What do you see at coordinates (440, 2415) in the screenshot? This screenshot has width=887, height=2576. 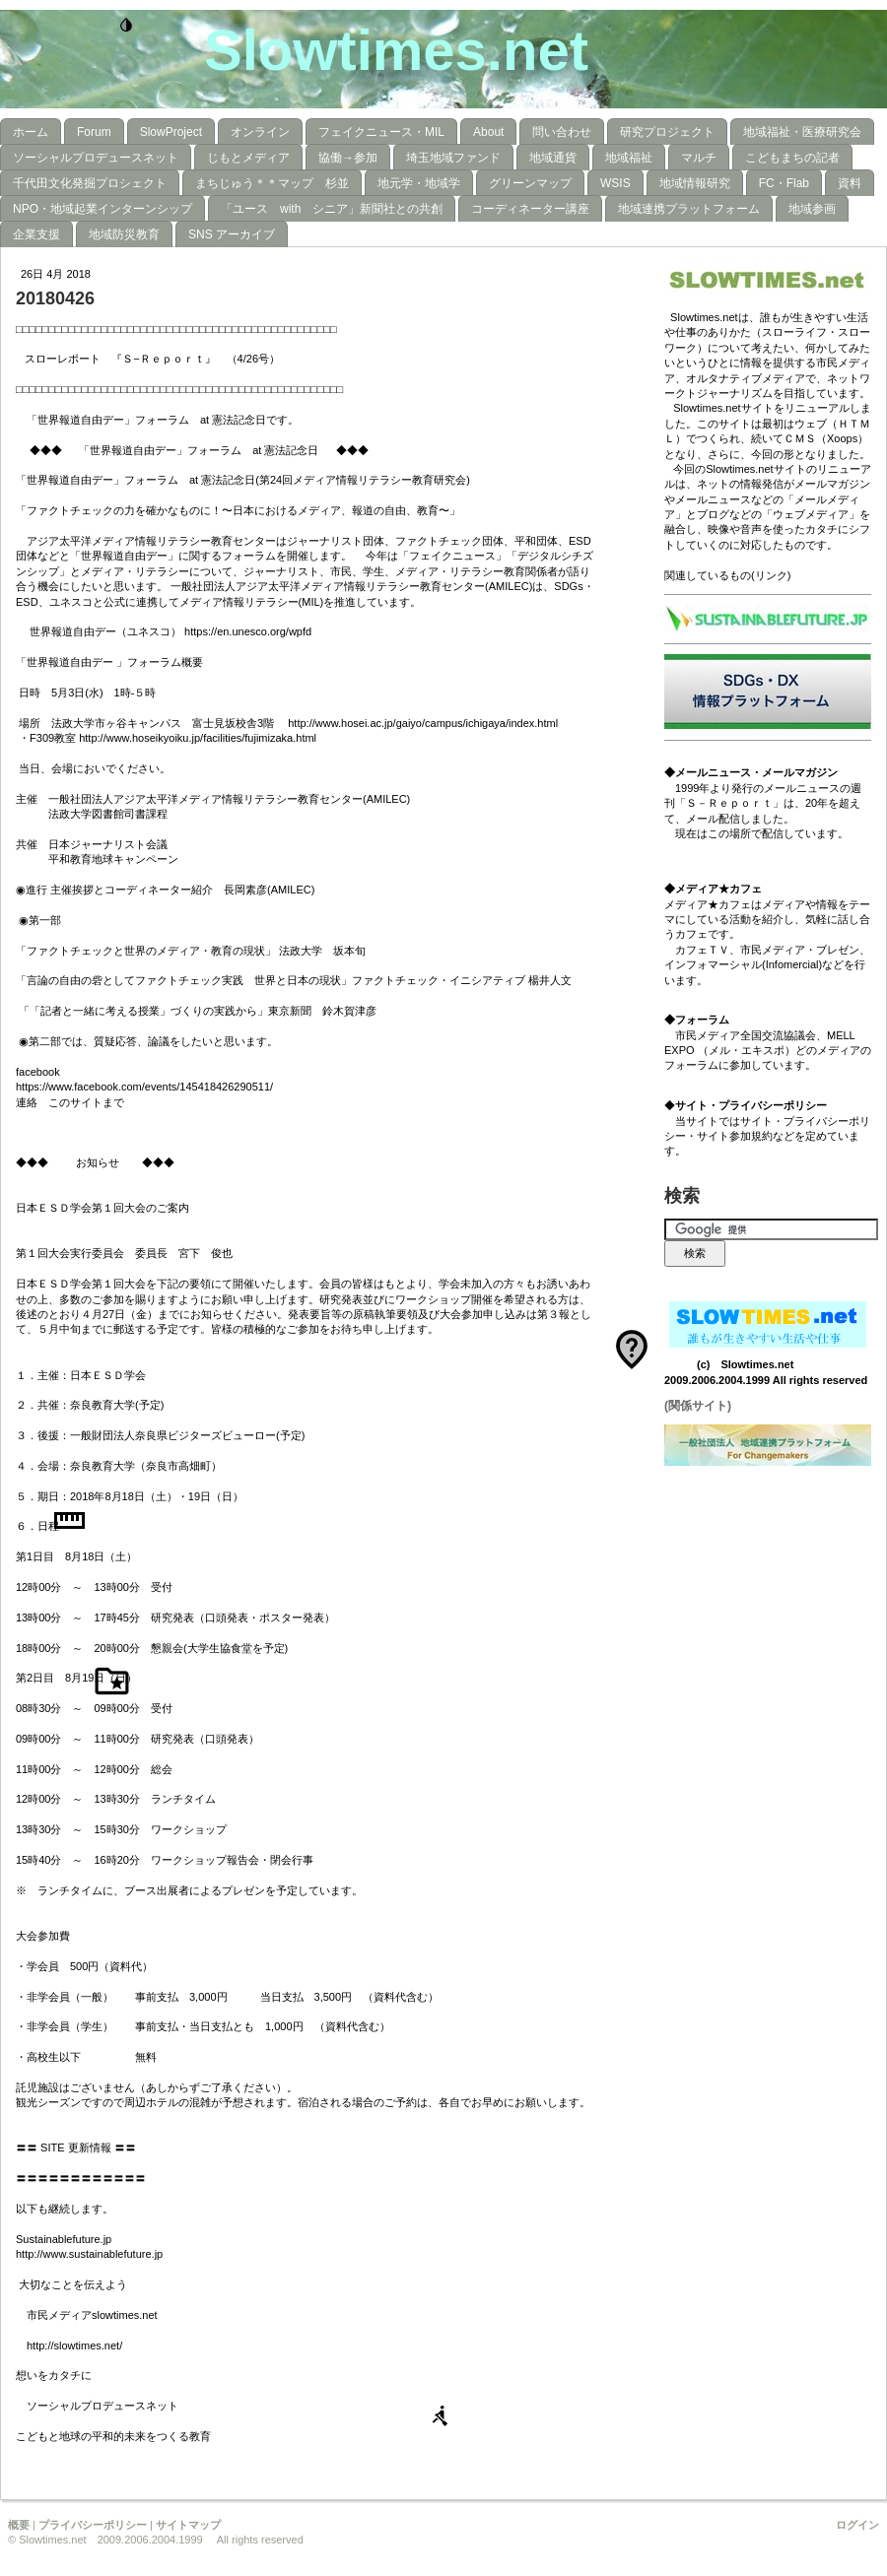 I see `access rowing or kayaking activities` at bounding box center [440, 2415].